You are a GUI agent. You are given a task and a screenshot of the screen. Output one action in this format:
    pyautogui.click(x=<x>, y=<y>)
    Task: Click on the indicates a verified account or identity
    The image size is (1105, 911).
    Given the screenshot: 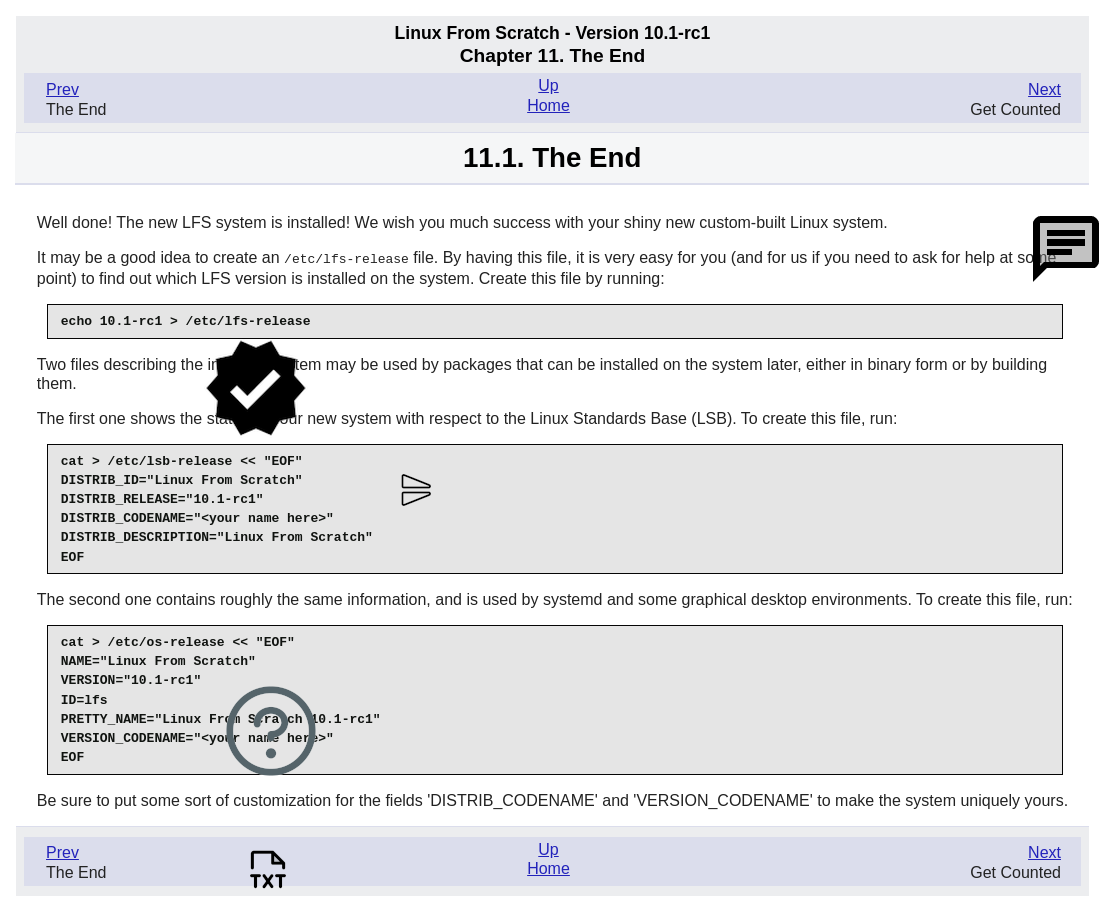 What is the action you would take?
    pyautogui.click(x=256, y=388)
    